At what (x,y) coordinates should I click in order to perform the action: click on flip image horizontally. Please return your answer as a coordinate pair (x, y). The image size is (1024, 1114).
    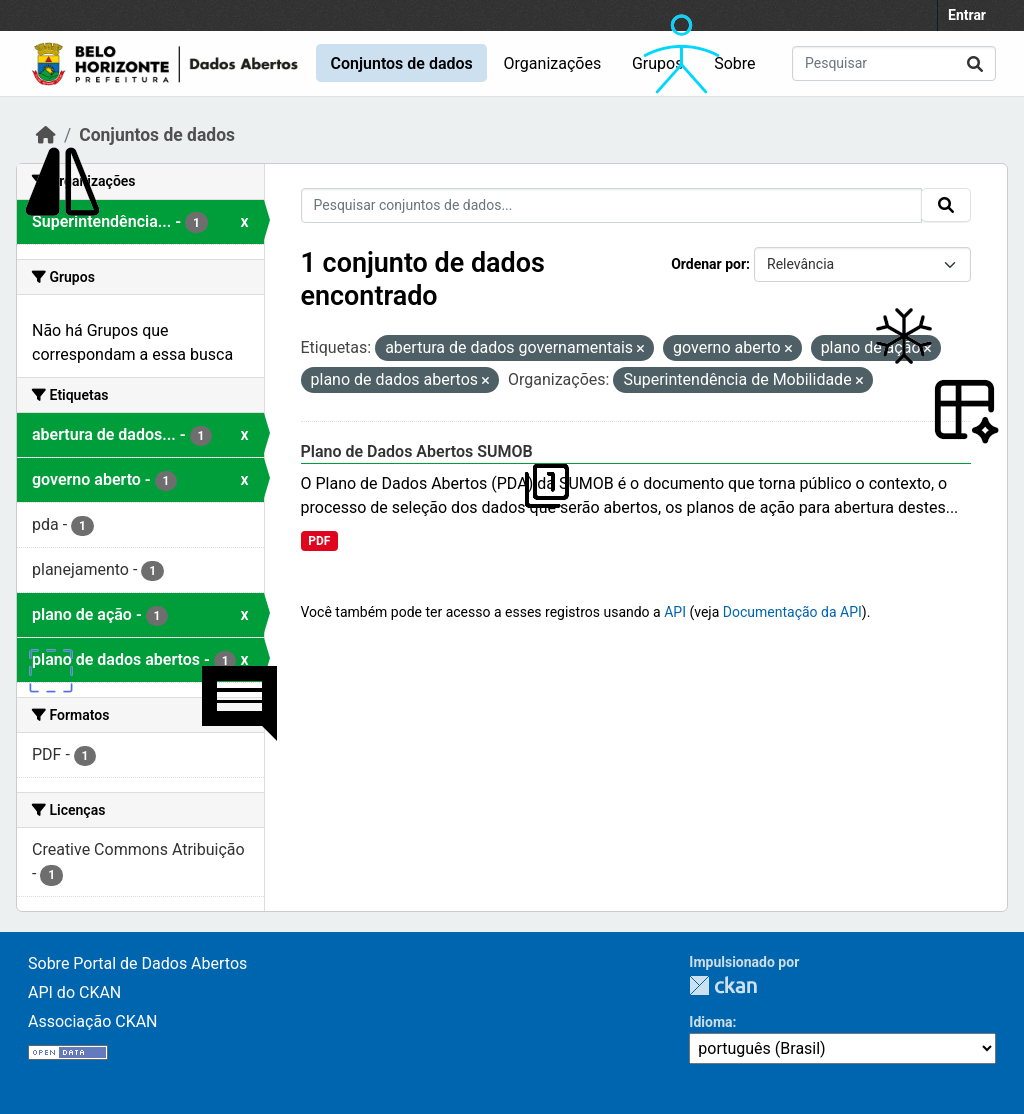
    Looking at the image, I should click on (62, 184).